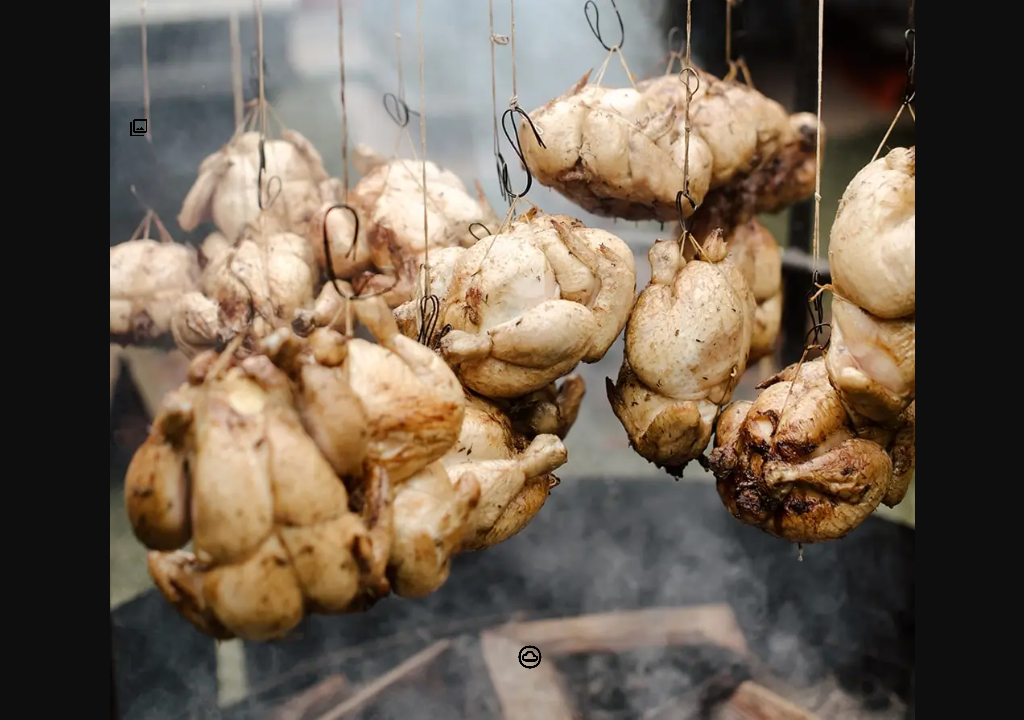 This screenshot has width=1024, height=720. Describe the element at coordinates (138, 127) in the screenshot. I see `access your photo library` at that location.